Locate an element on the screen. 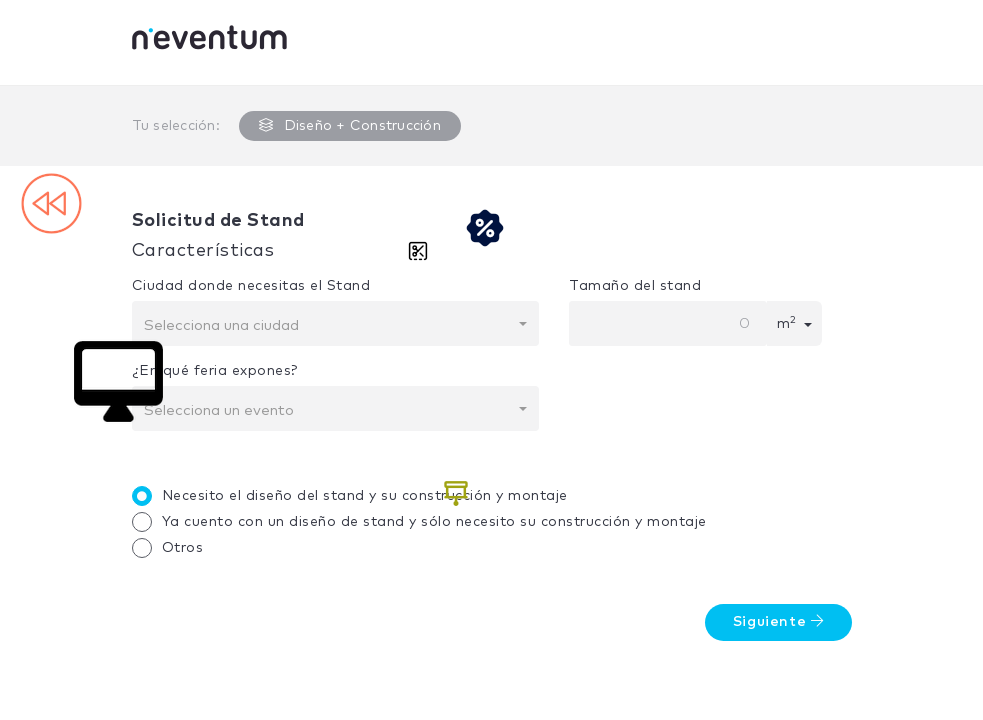 This screenshot has width=983, height=720. switch to desktop view is located at coordinates (118, 381).